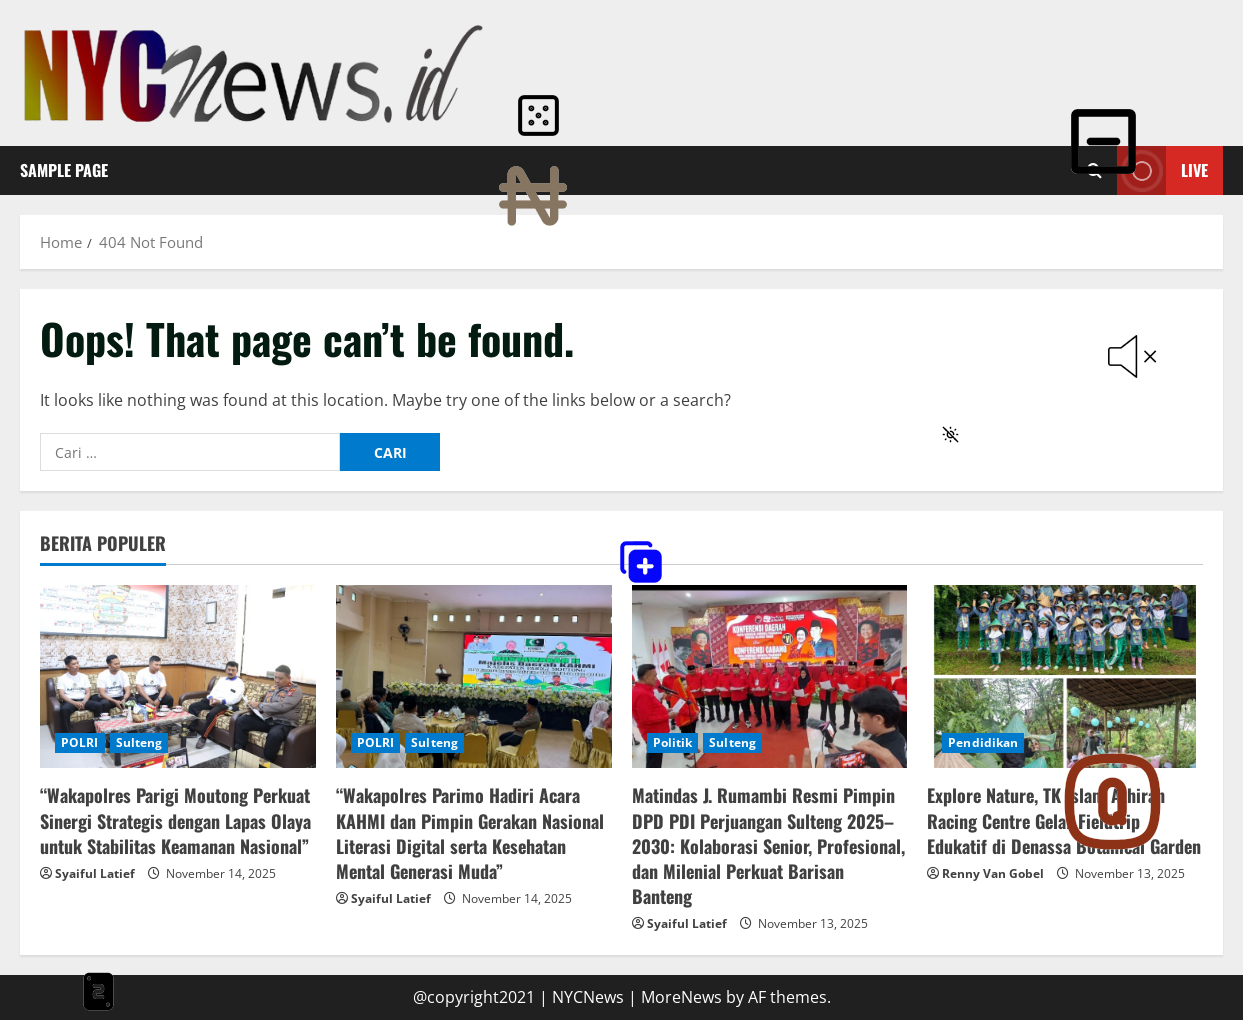 Image resolution: width=1243 pixels, height=1020 pixels. Describe the element at coordinates (538, 115) in the screenshot. I see `randomize or shuffle content` at that location.